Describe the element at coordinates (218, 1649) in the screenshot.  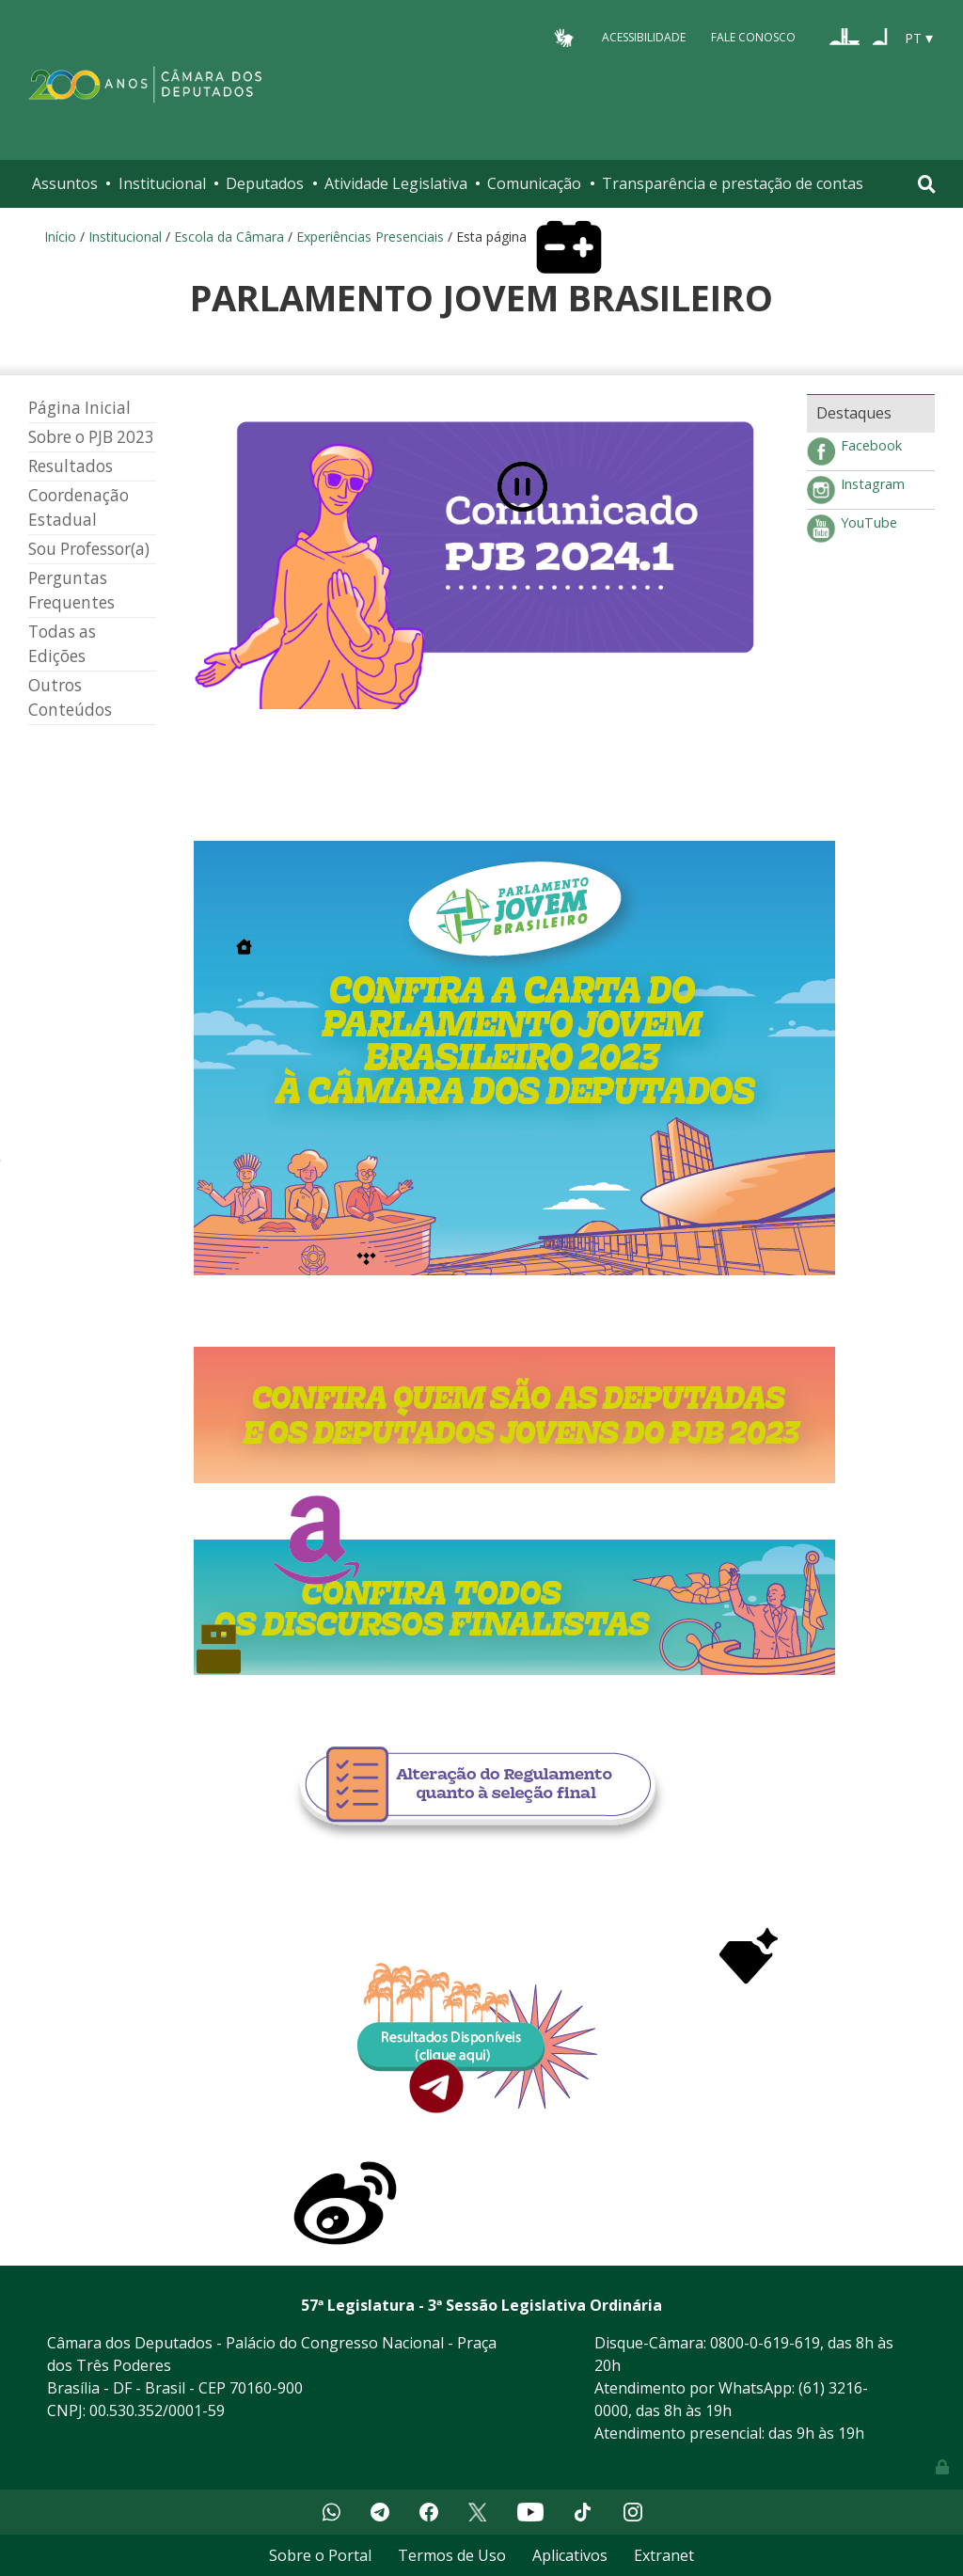
I see `access USB flash drive contents` at that location.